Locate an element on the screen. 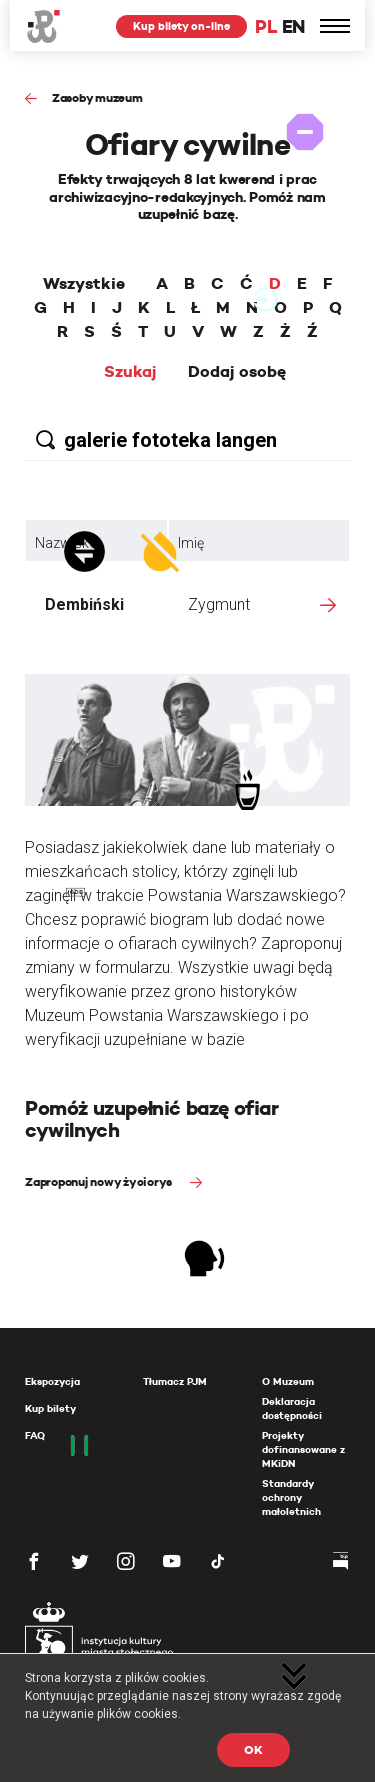  visit IGDB (Internet Game Database) website is located at coordinates (75, 892).